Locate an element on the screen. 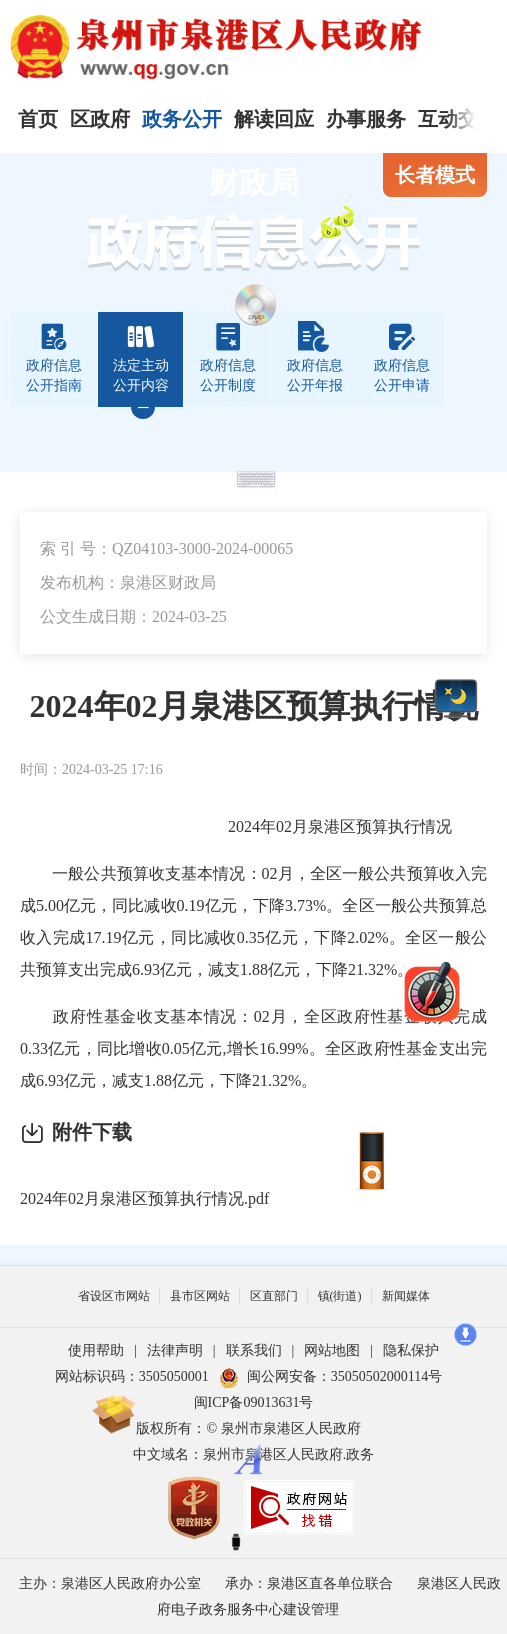 Image resolution: width=507 pixels, height=1634 pixels. open screensaver settings is located at coordinates (456, 698).